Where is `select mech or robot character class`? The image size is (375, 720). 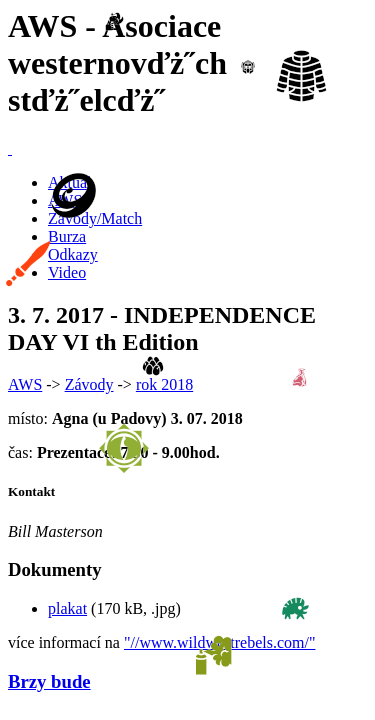 select mech or robot character class is located at coordinates (248, 67).